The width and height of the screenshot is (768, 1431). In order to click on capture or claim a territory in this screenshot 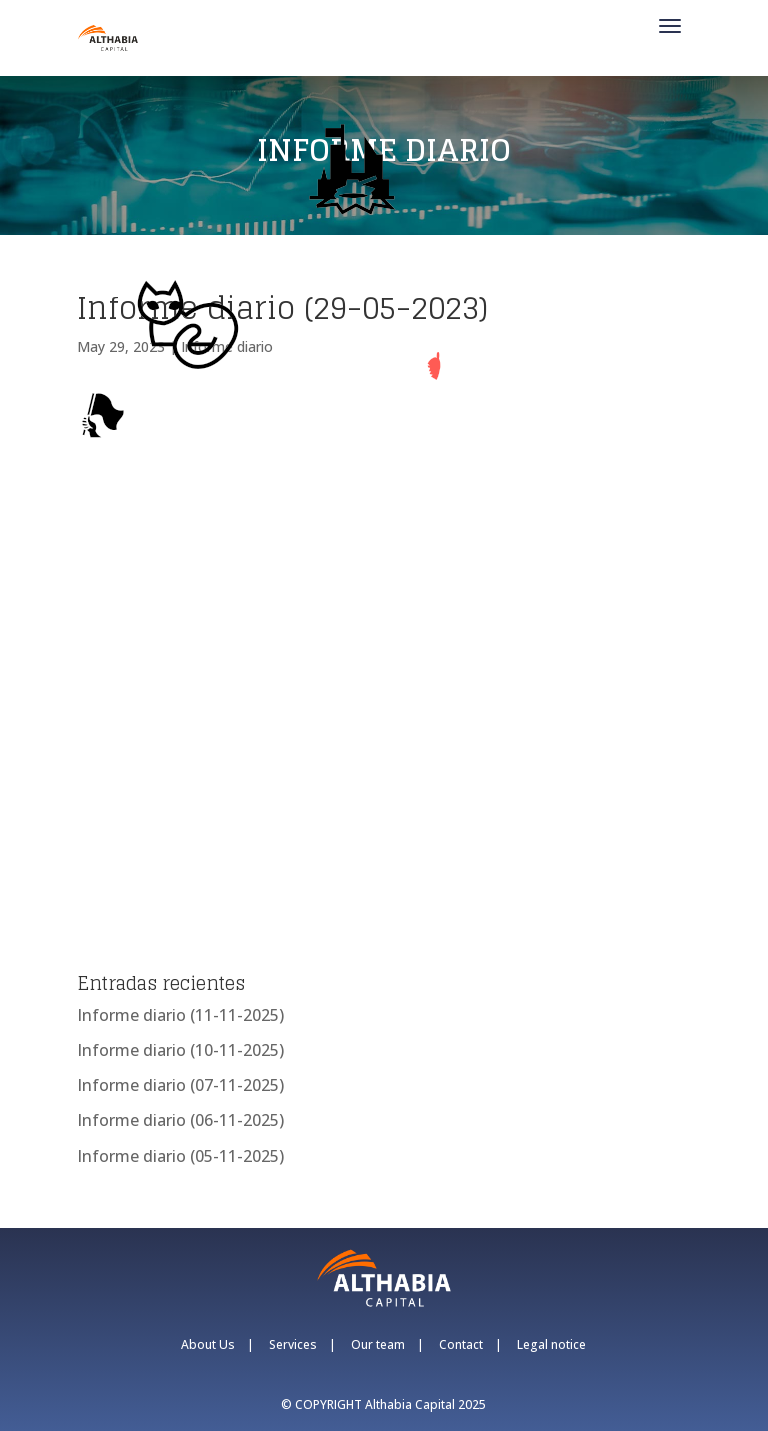, I will do `click(352, 169)`.